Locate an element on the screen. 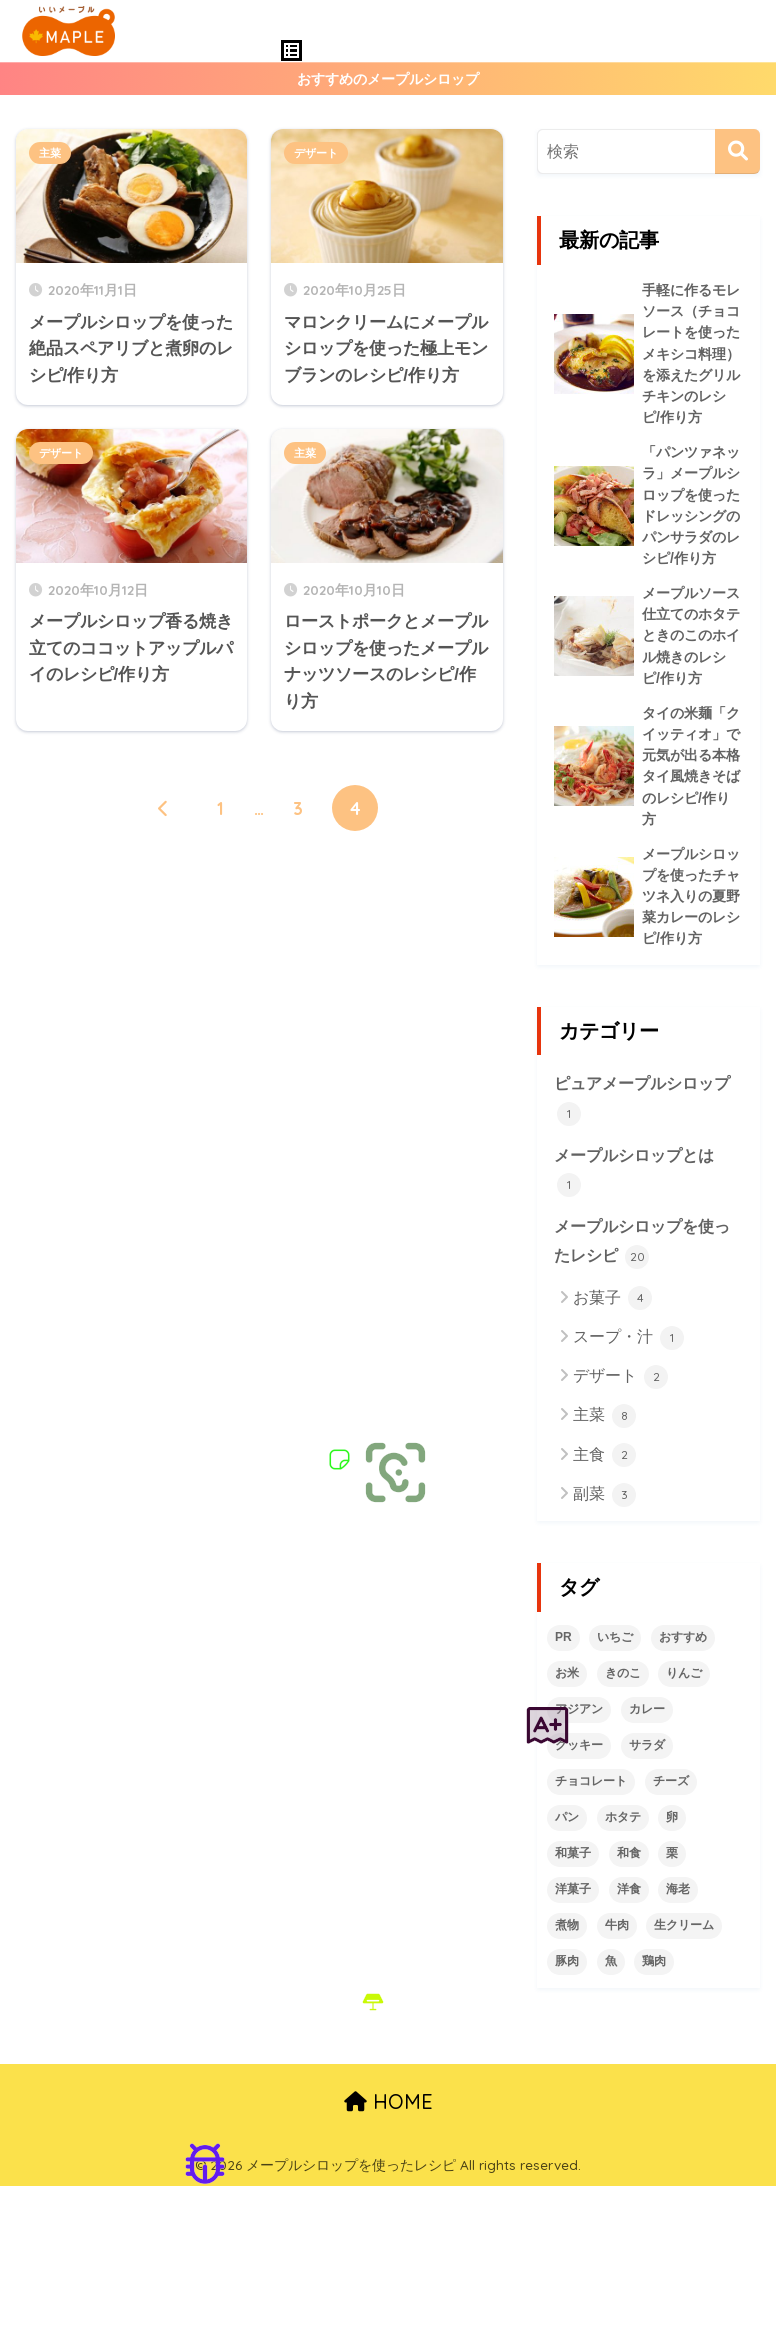 The height and width of the screenshot is (2332, 776). add a sticker to your message is located at coordinates (339, 1459).